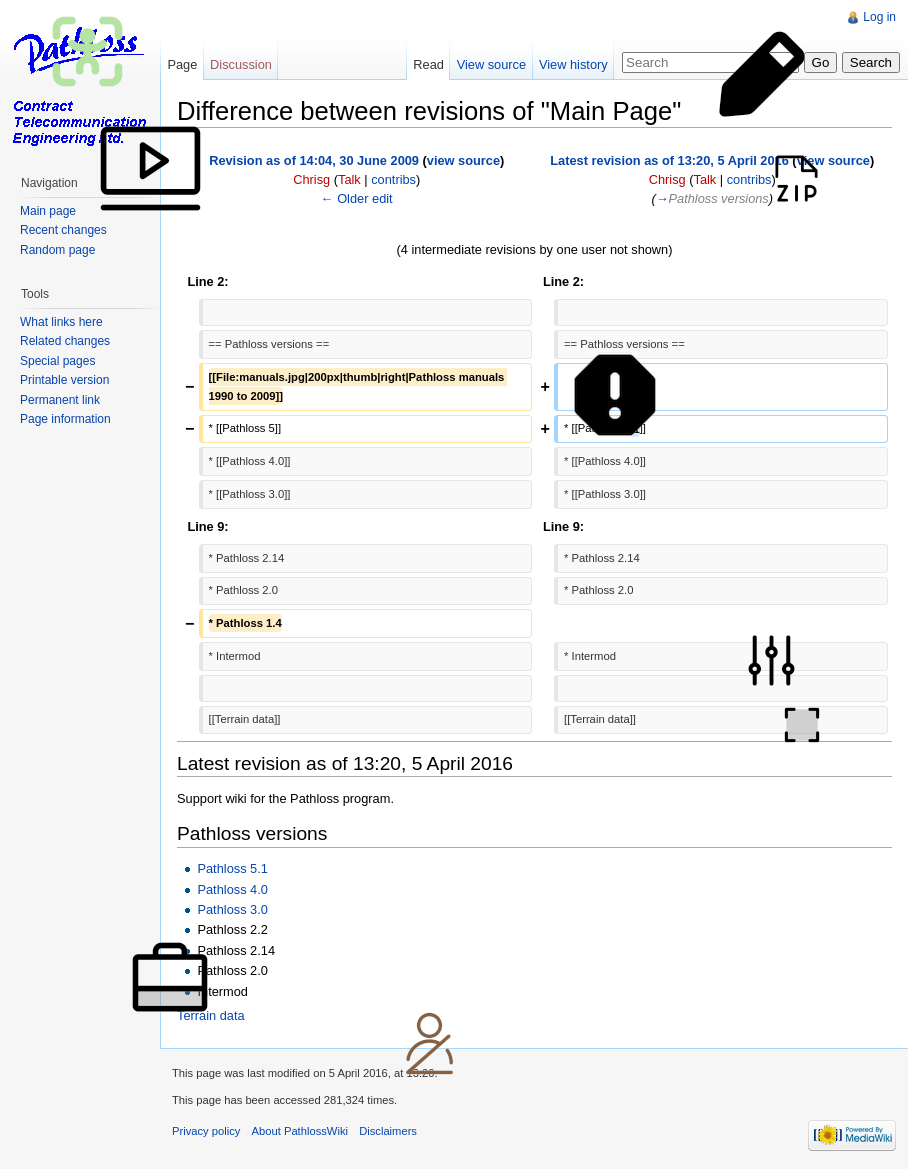  Describe the element at coordinates (762, 74) in the screenshot. I see `edit or modify content` at that location.